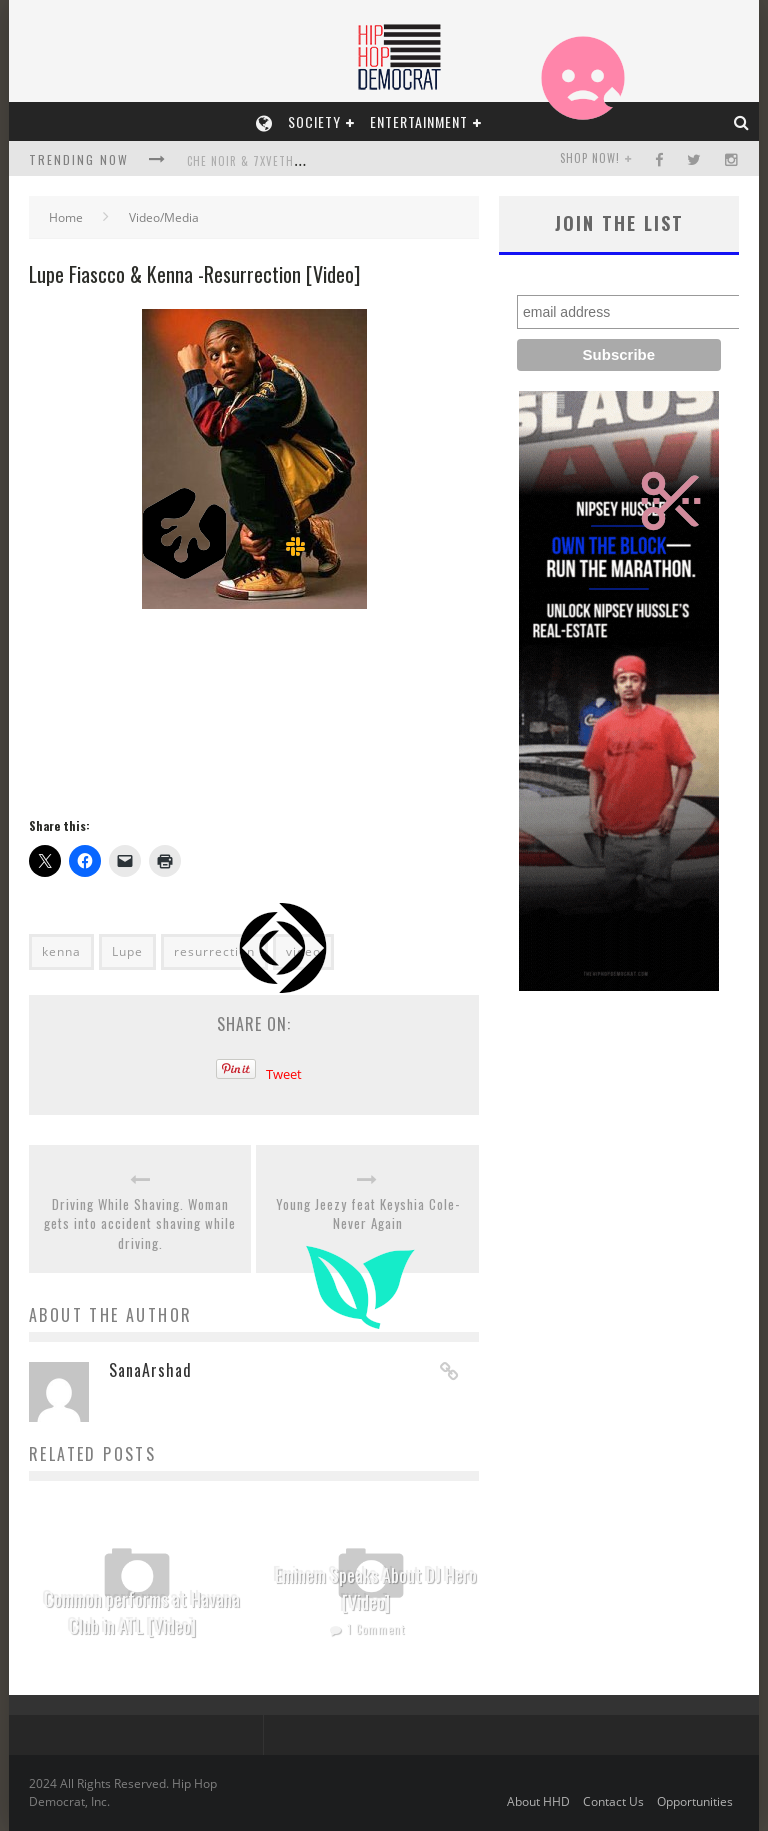 The width and height of the screenshot is (768, 1831). Describe the element at coordinates (360, 1287) in the screenshot. I see `codefresh logo - a CI/CD platform for kubernetes deployments` at that location.